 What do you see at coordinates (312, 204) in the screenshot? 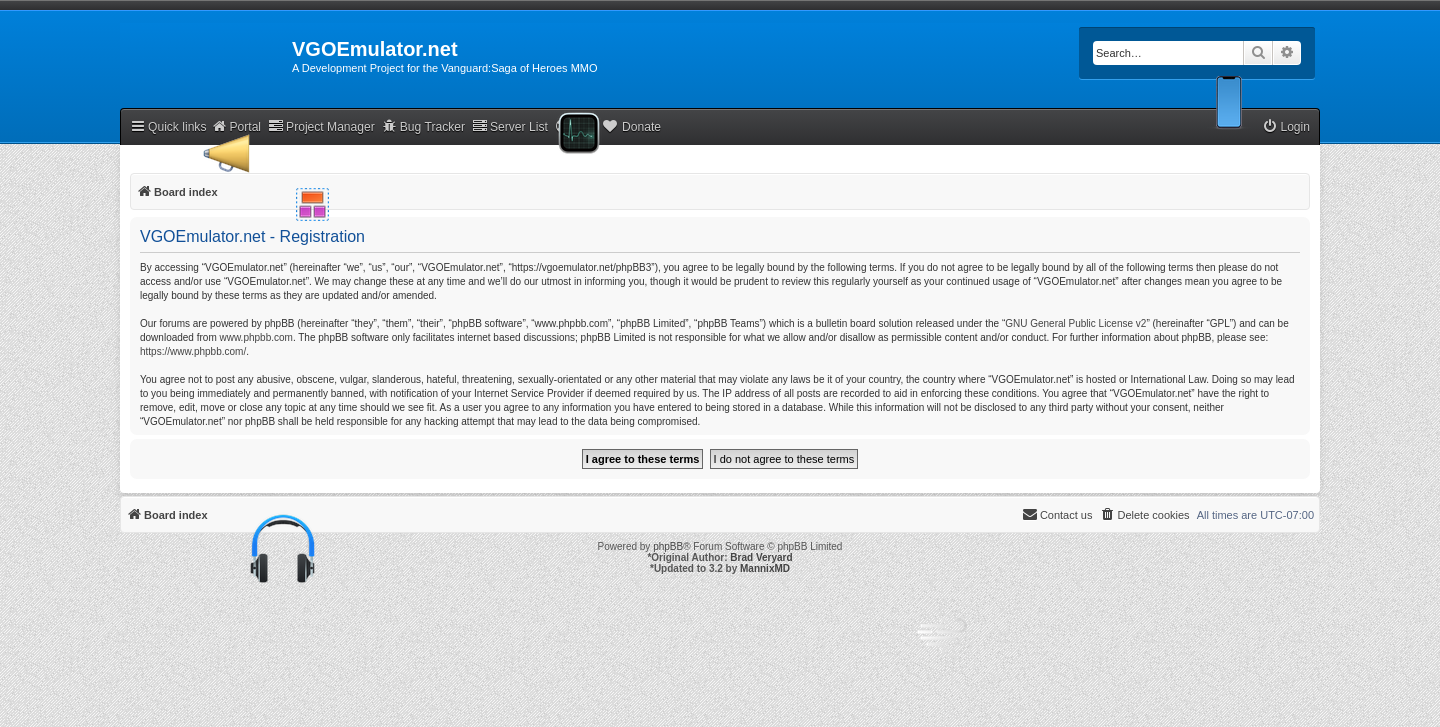
I see `select all items in the current view` at bounding box center [312, 204].